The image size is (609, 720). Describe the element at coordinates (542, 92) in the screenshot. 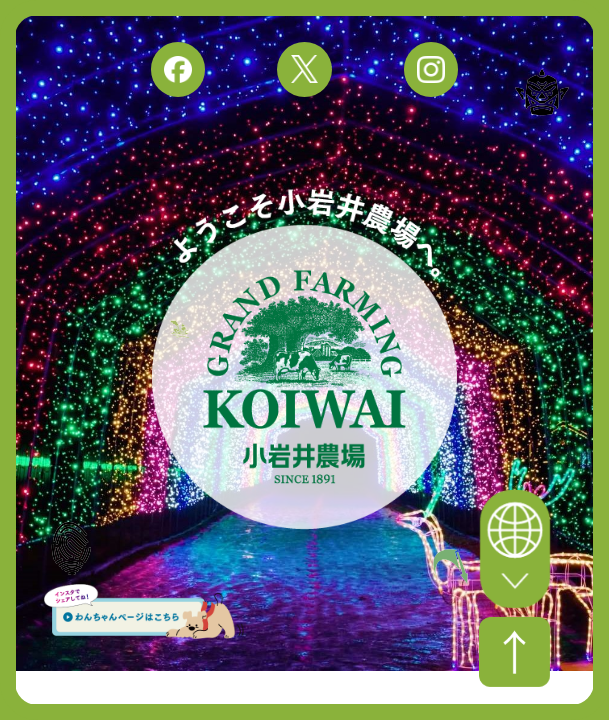

I see `select orc character or race` at that location.